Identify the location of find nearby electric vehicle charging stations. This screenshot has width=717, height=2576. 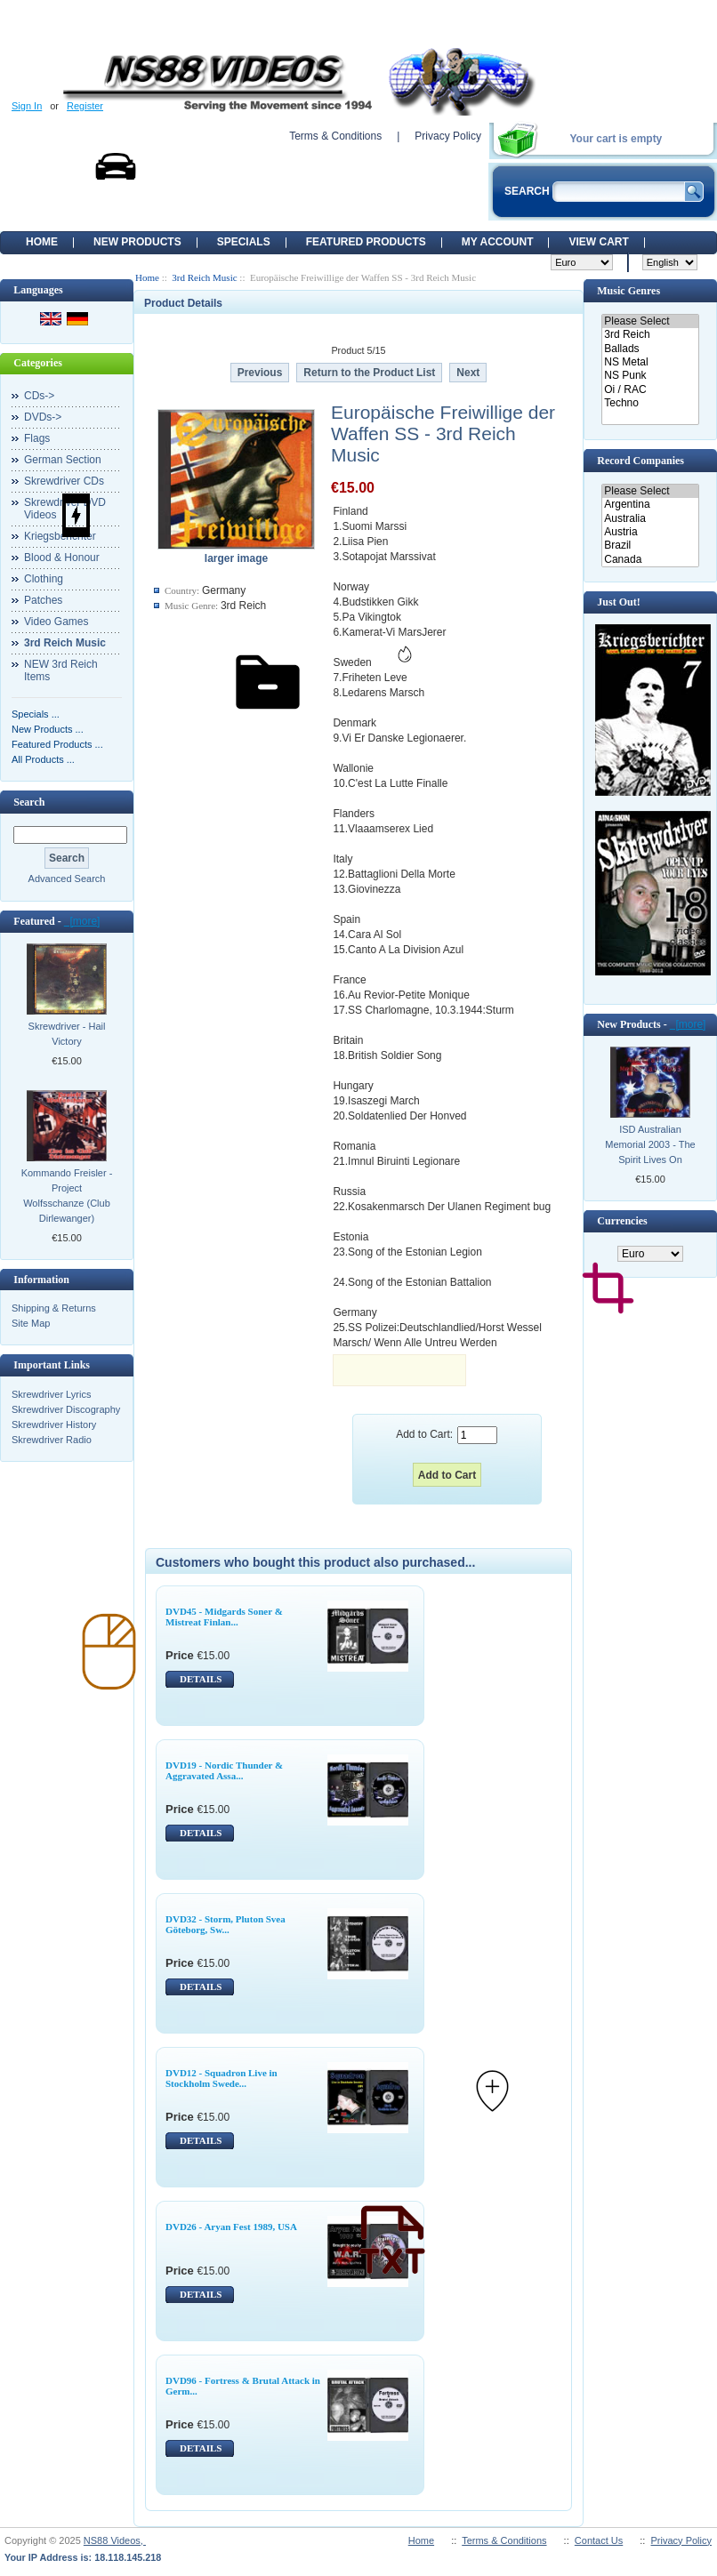
(76, 515).